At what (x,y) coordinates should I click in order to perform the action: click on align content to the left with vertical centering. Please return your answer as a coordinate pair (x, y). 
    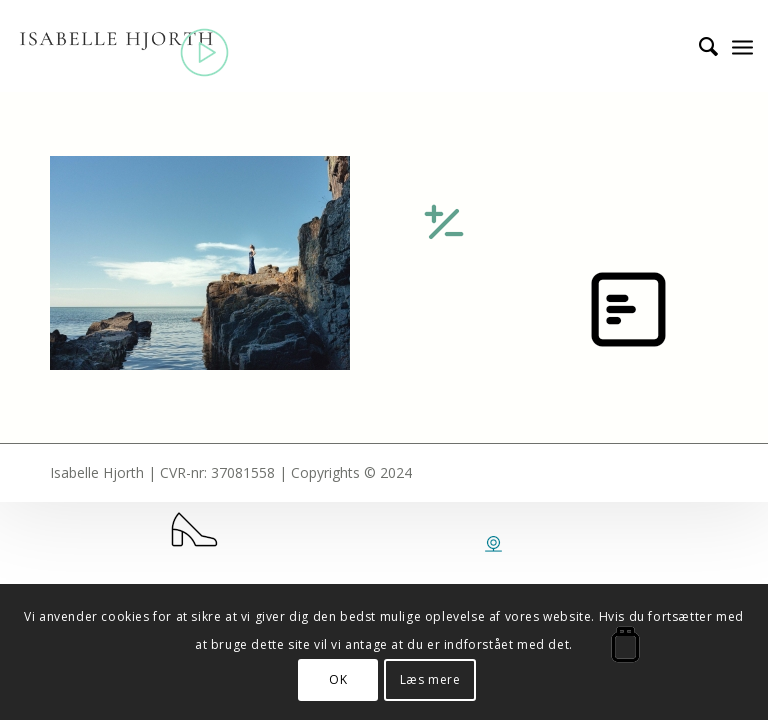
    Looking at the image, I should click on (628, 309).